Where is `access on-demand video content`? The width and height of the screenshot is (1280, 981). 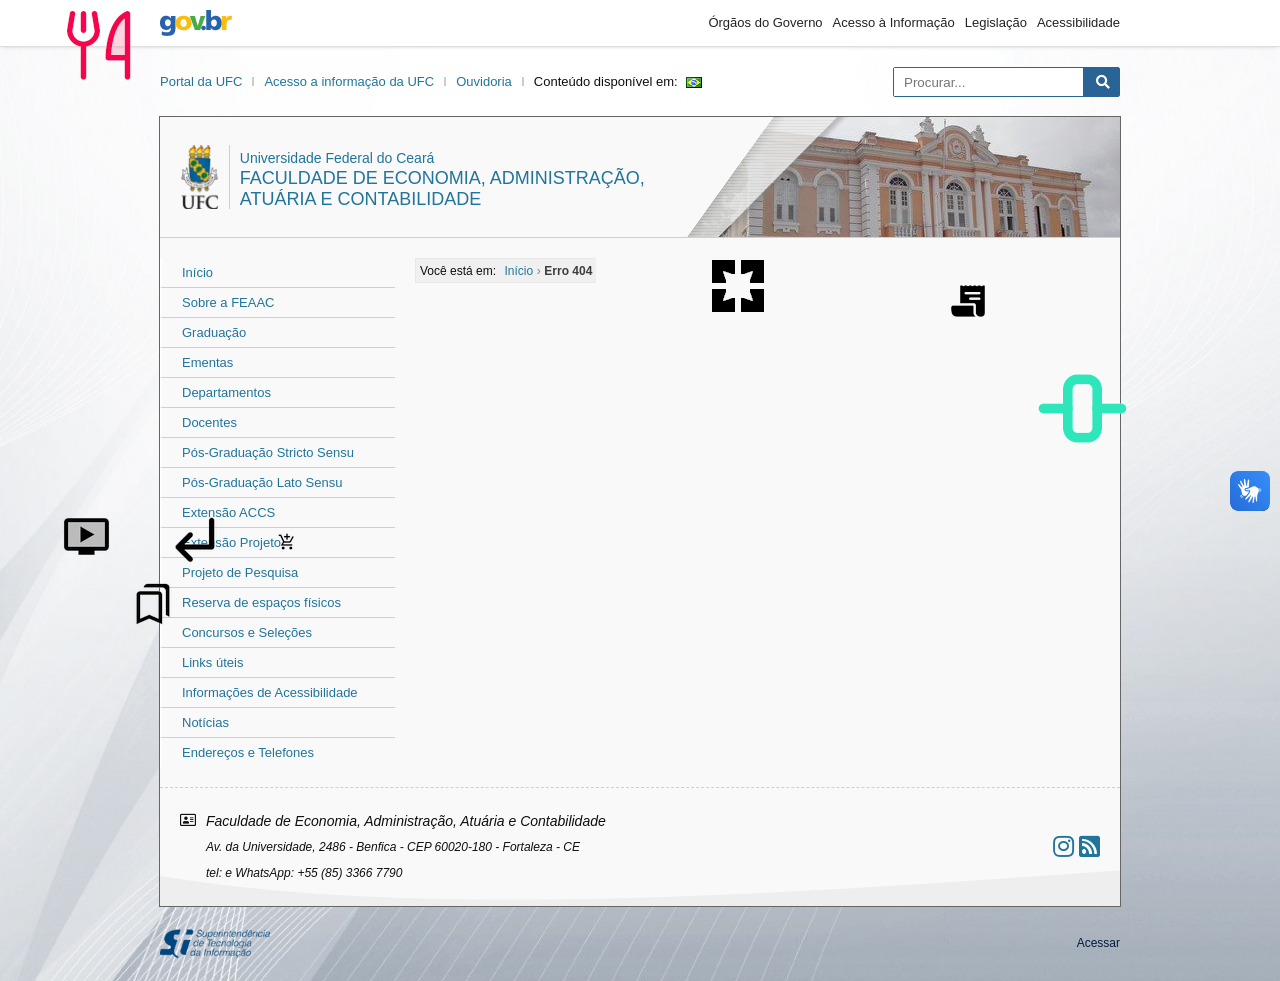
access on-demand video content is located at coordinates (86, 536).